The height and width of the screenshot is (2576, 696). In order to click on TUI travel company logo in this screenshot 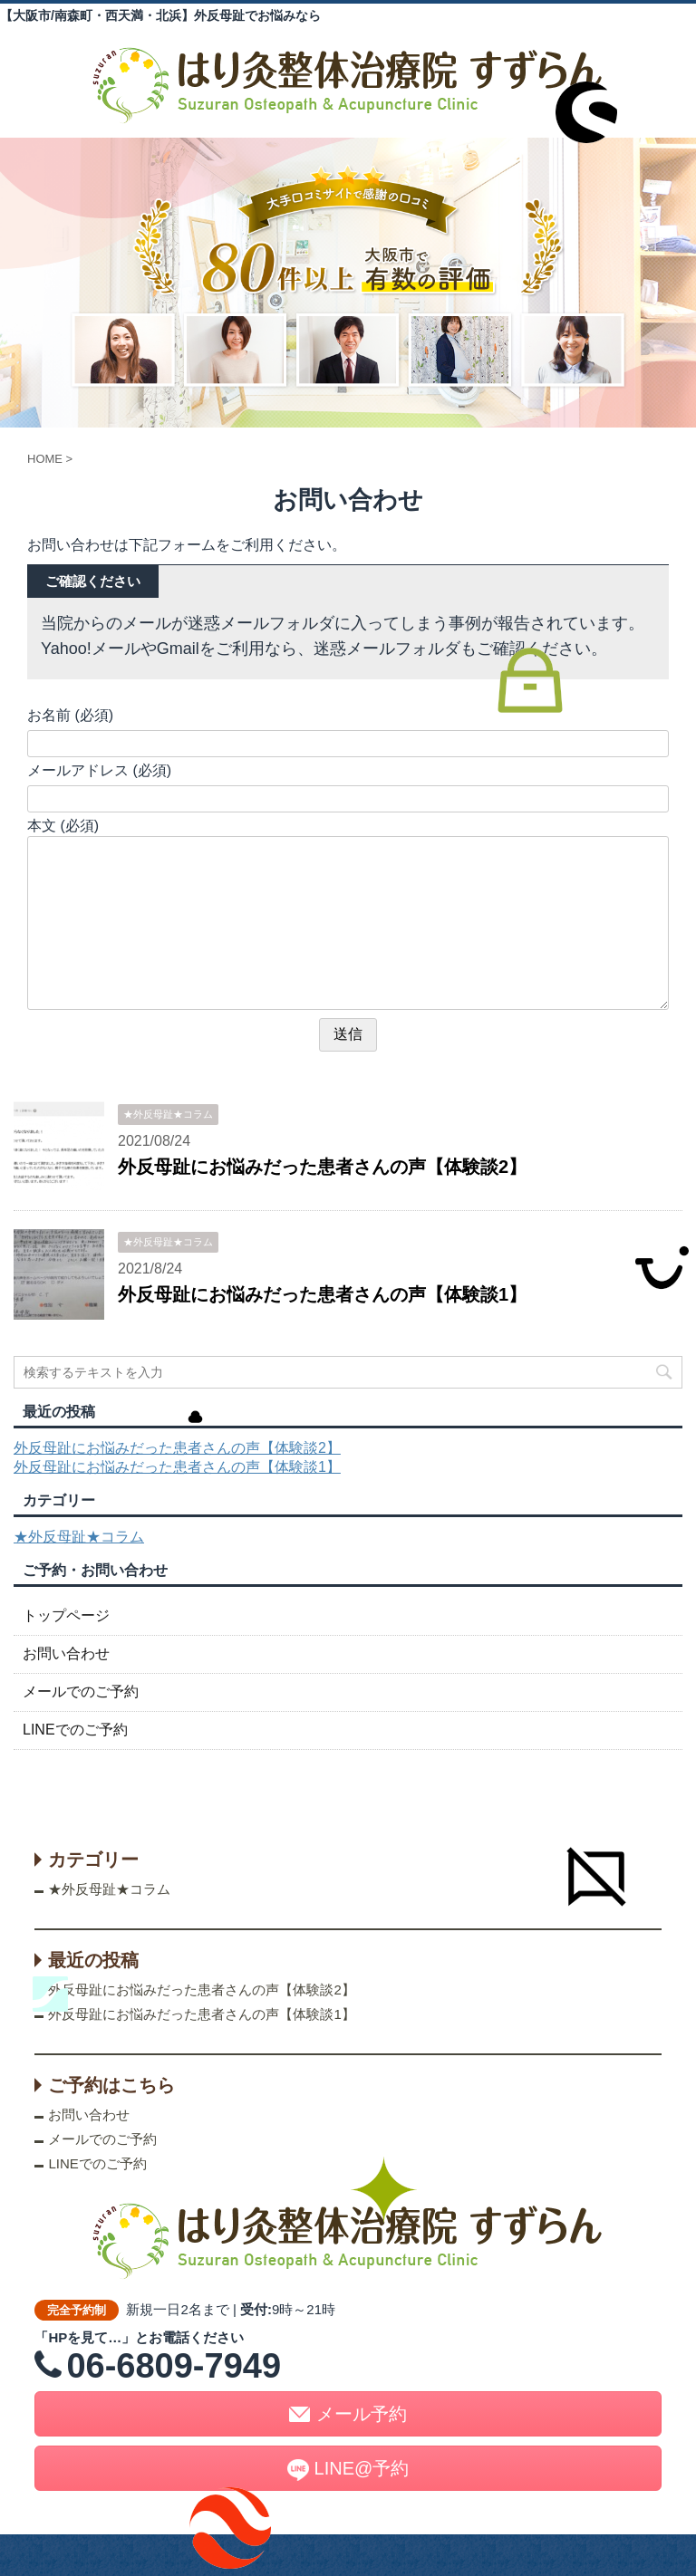, I will do `click(662, 1267)`.